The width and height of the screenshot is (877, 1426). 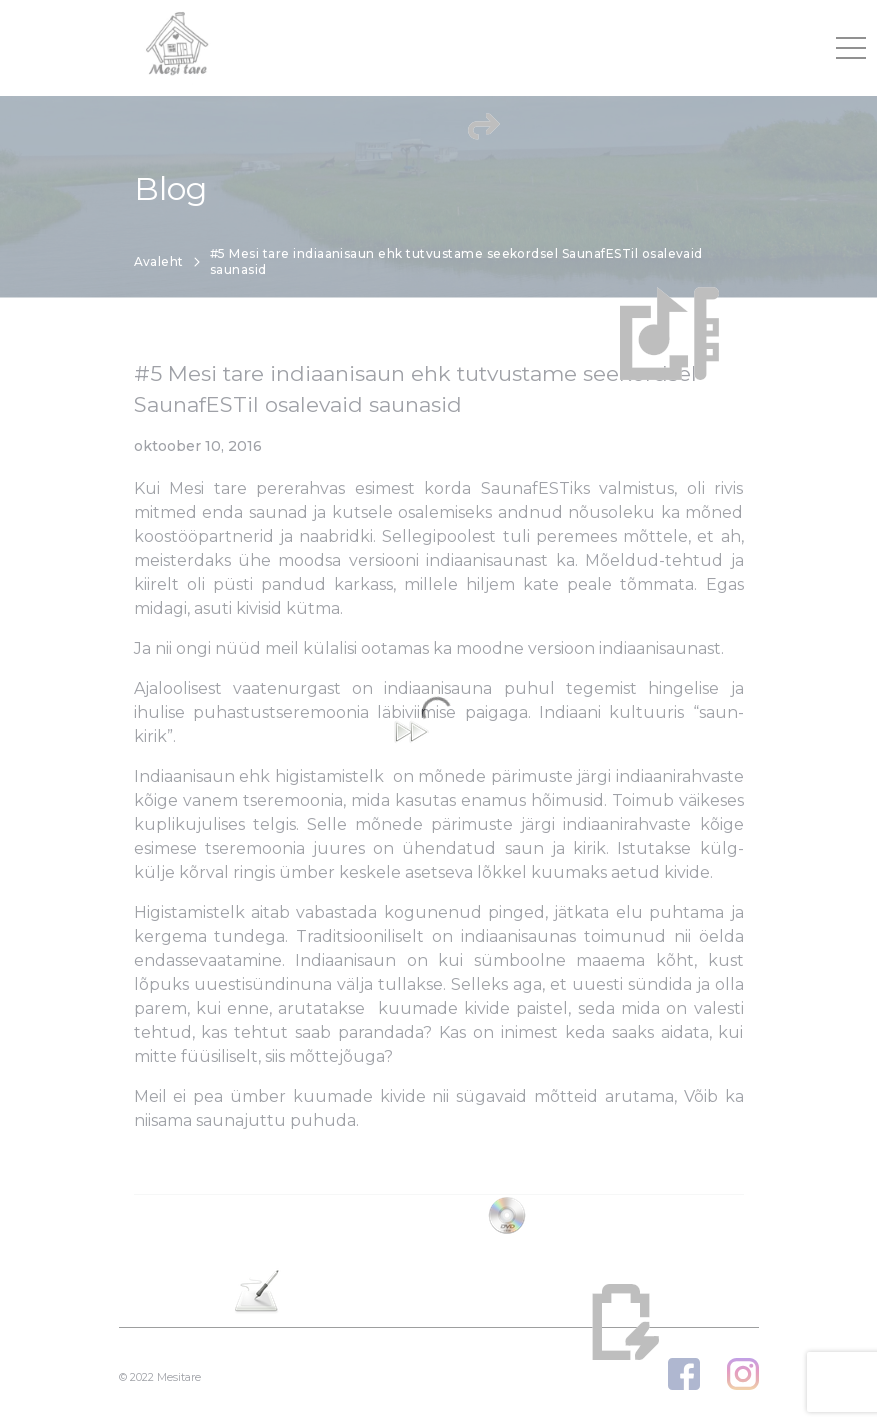 What do you see at coordinates (621, 1322) in the screenshot?
I see `indicates battery is empty but currently charging` at bounding box center [621, 1322].